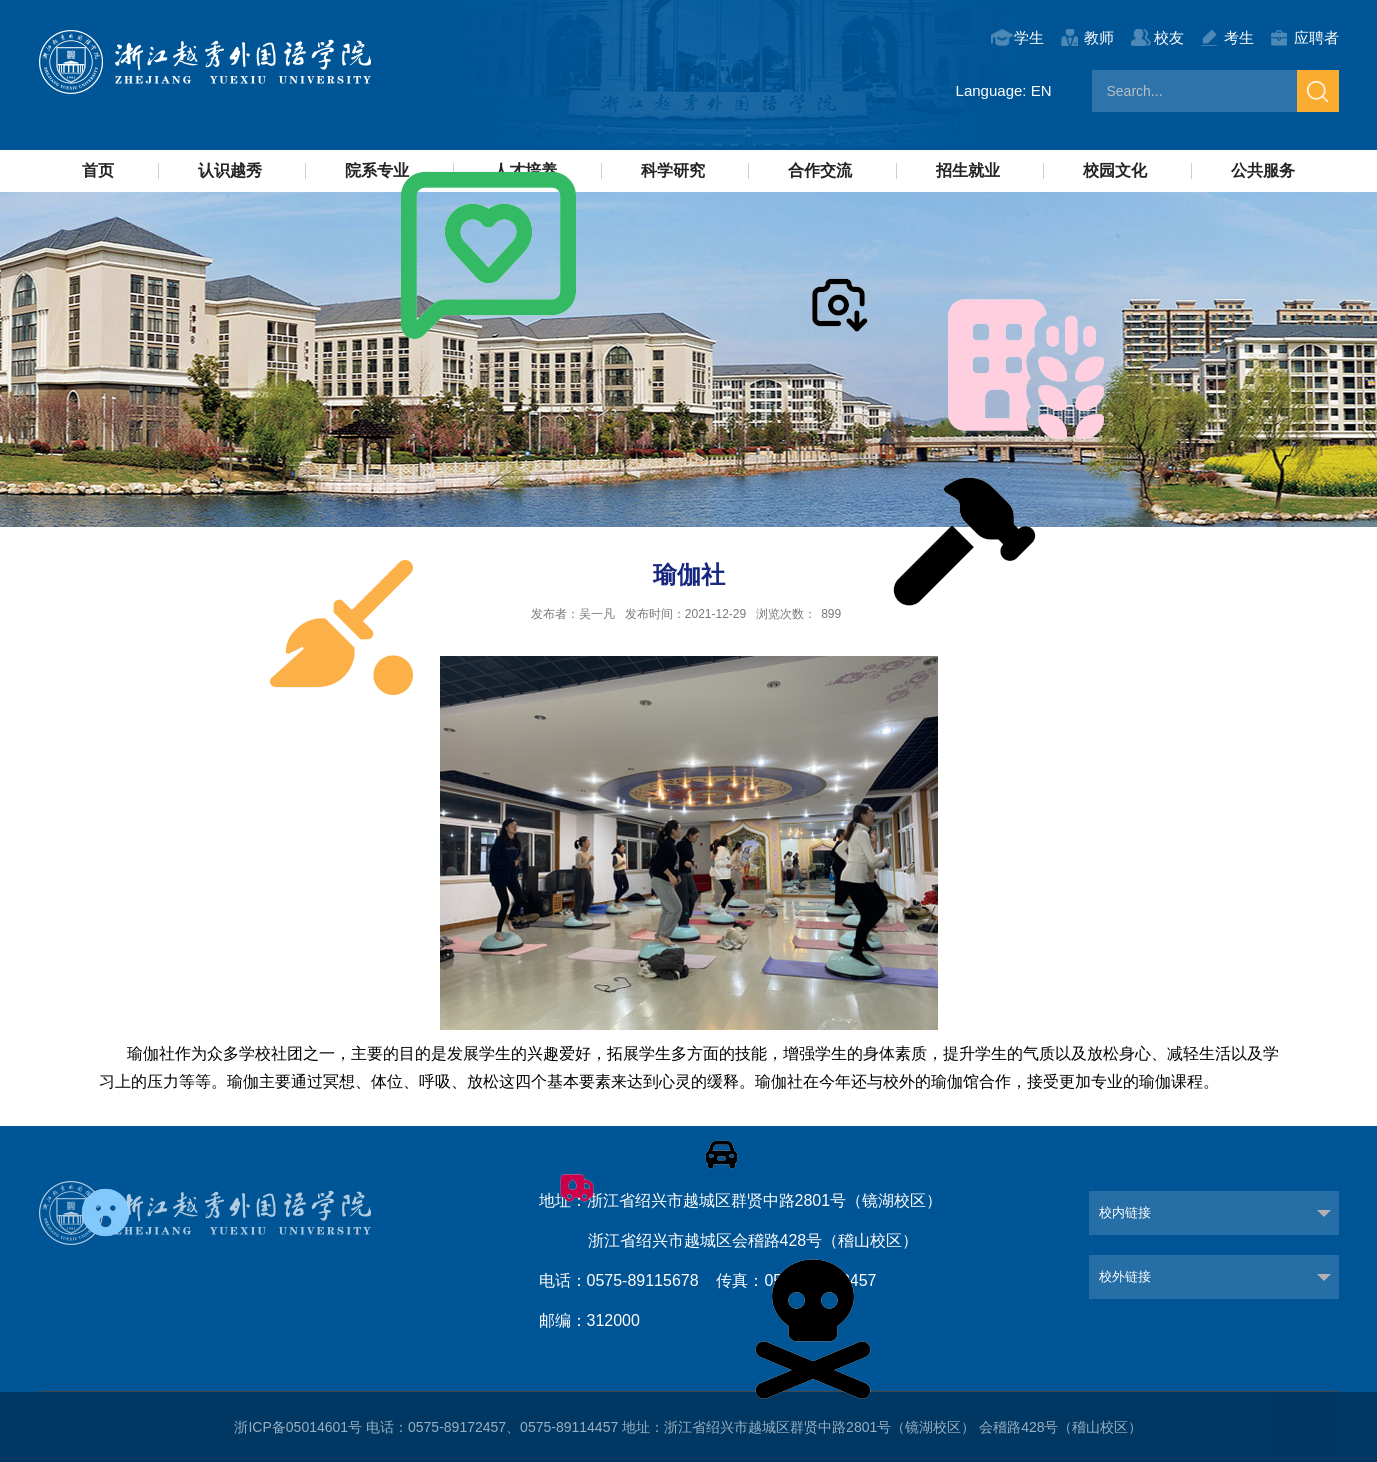 The image size is (1377, 1462). I want to click on indicates surprising or unexpected content, so click(105, 1212).